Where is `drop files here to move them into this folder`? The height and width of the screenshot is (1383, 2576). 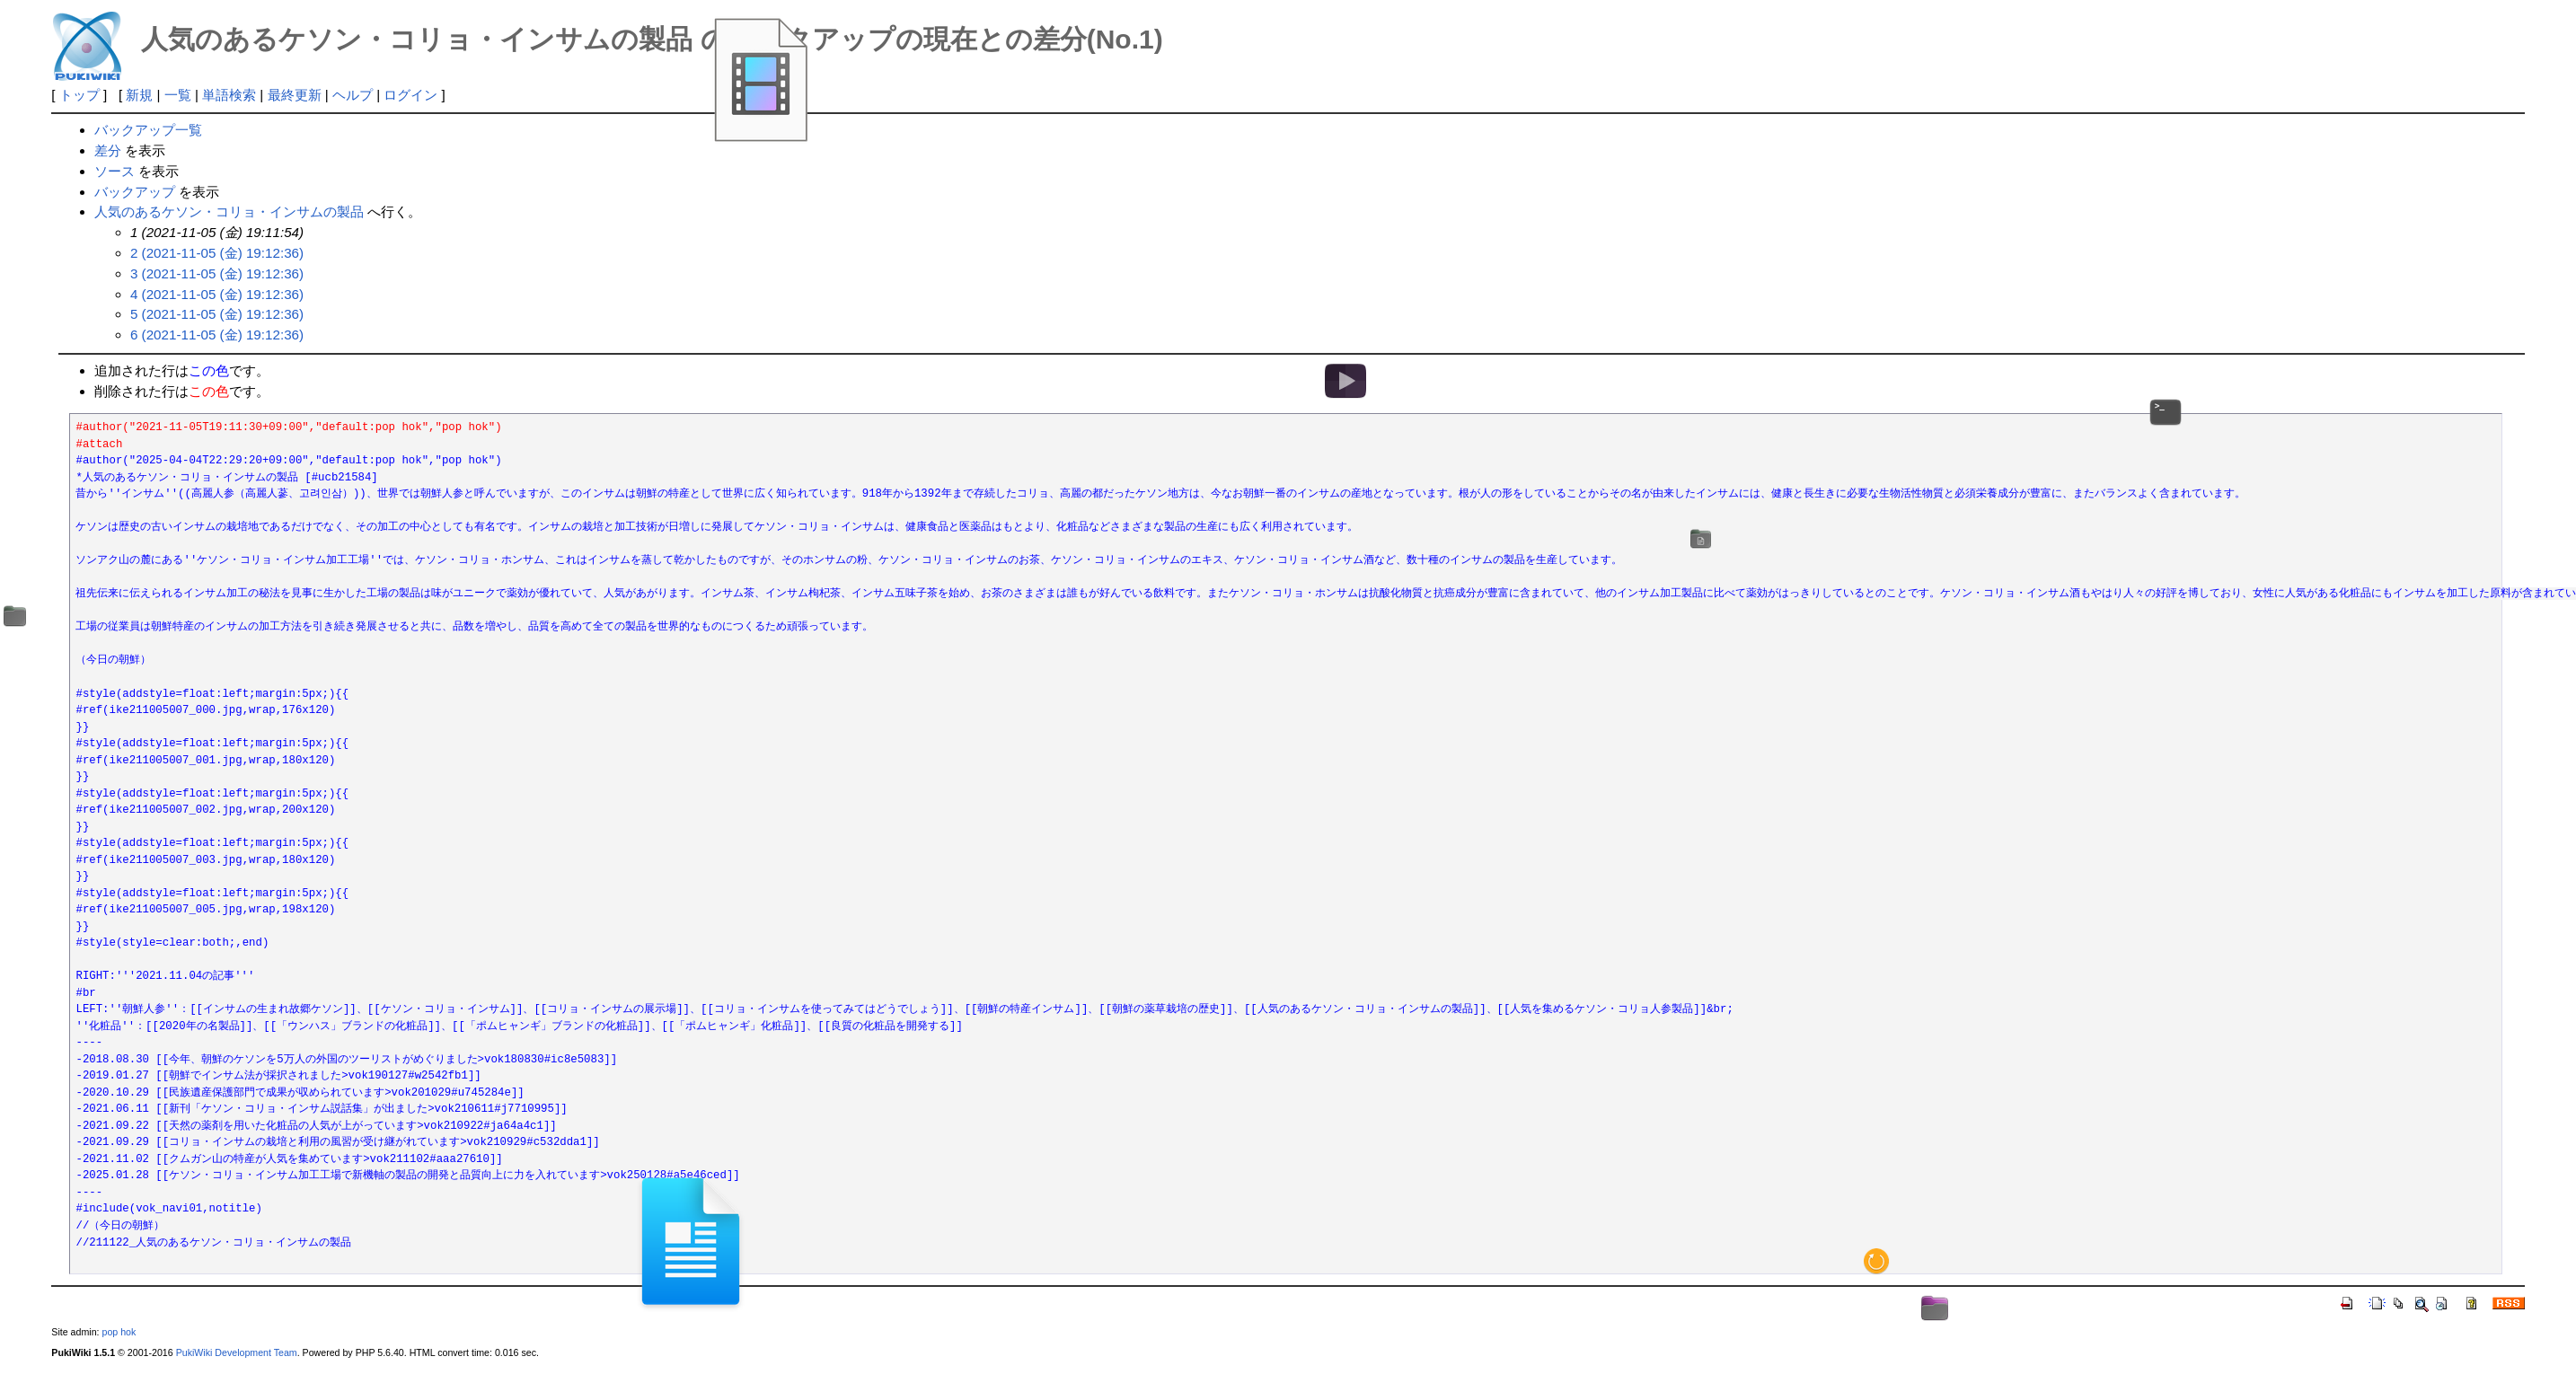 drop files here to move them into this folder is located at coordinates (1935, 1308).